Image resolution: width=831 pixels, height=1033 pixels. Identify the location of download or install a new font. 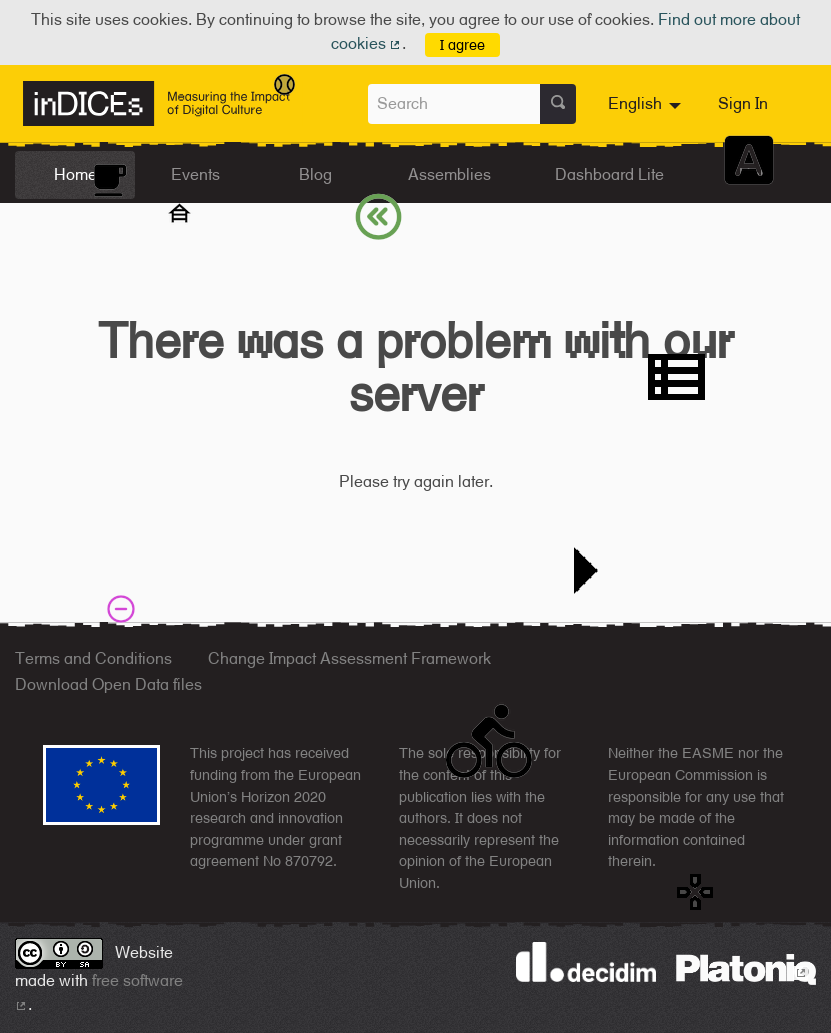
(749, 160).